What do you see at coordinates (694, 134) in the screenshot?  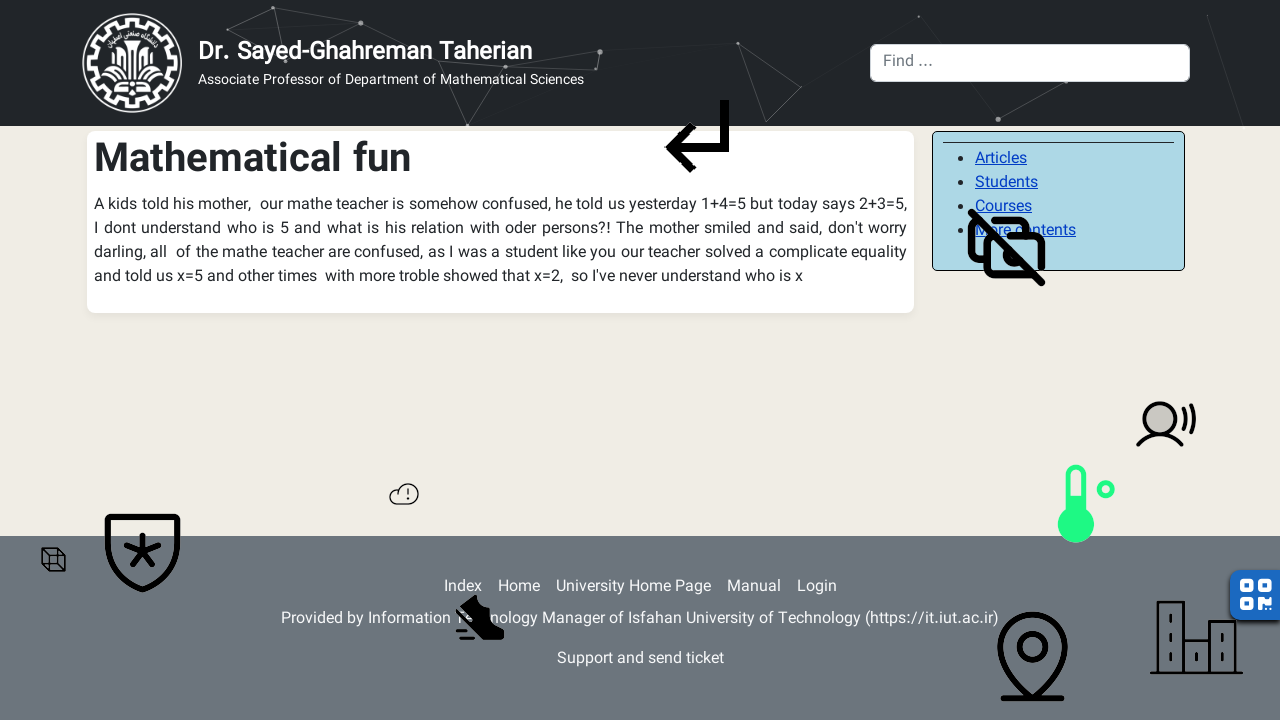 I see `navigate to parent folder or directory` at bounding box center [694, 134].